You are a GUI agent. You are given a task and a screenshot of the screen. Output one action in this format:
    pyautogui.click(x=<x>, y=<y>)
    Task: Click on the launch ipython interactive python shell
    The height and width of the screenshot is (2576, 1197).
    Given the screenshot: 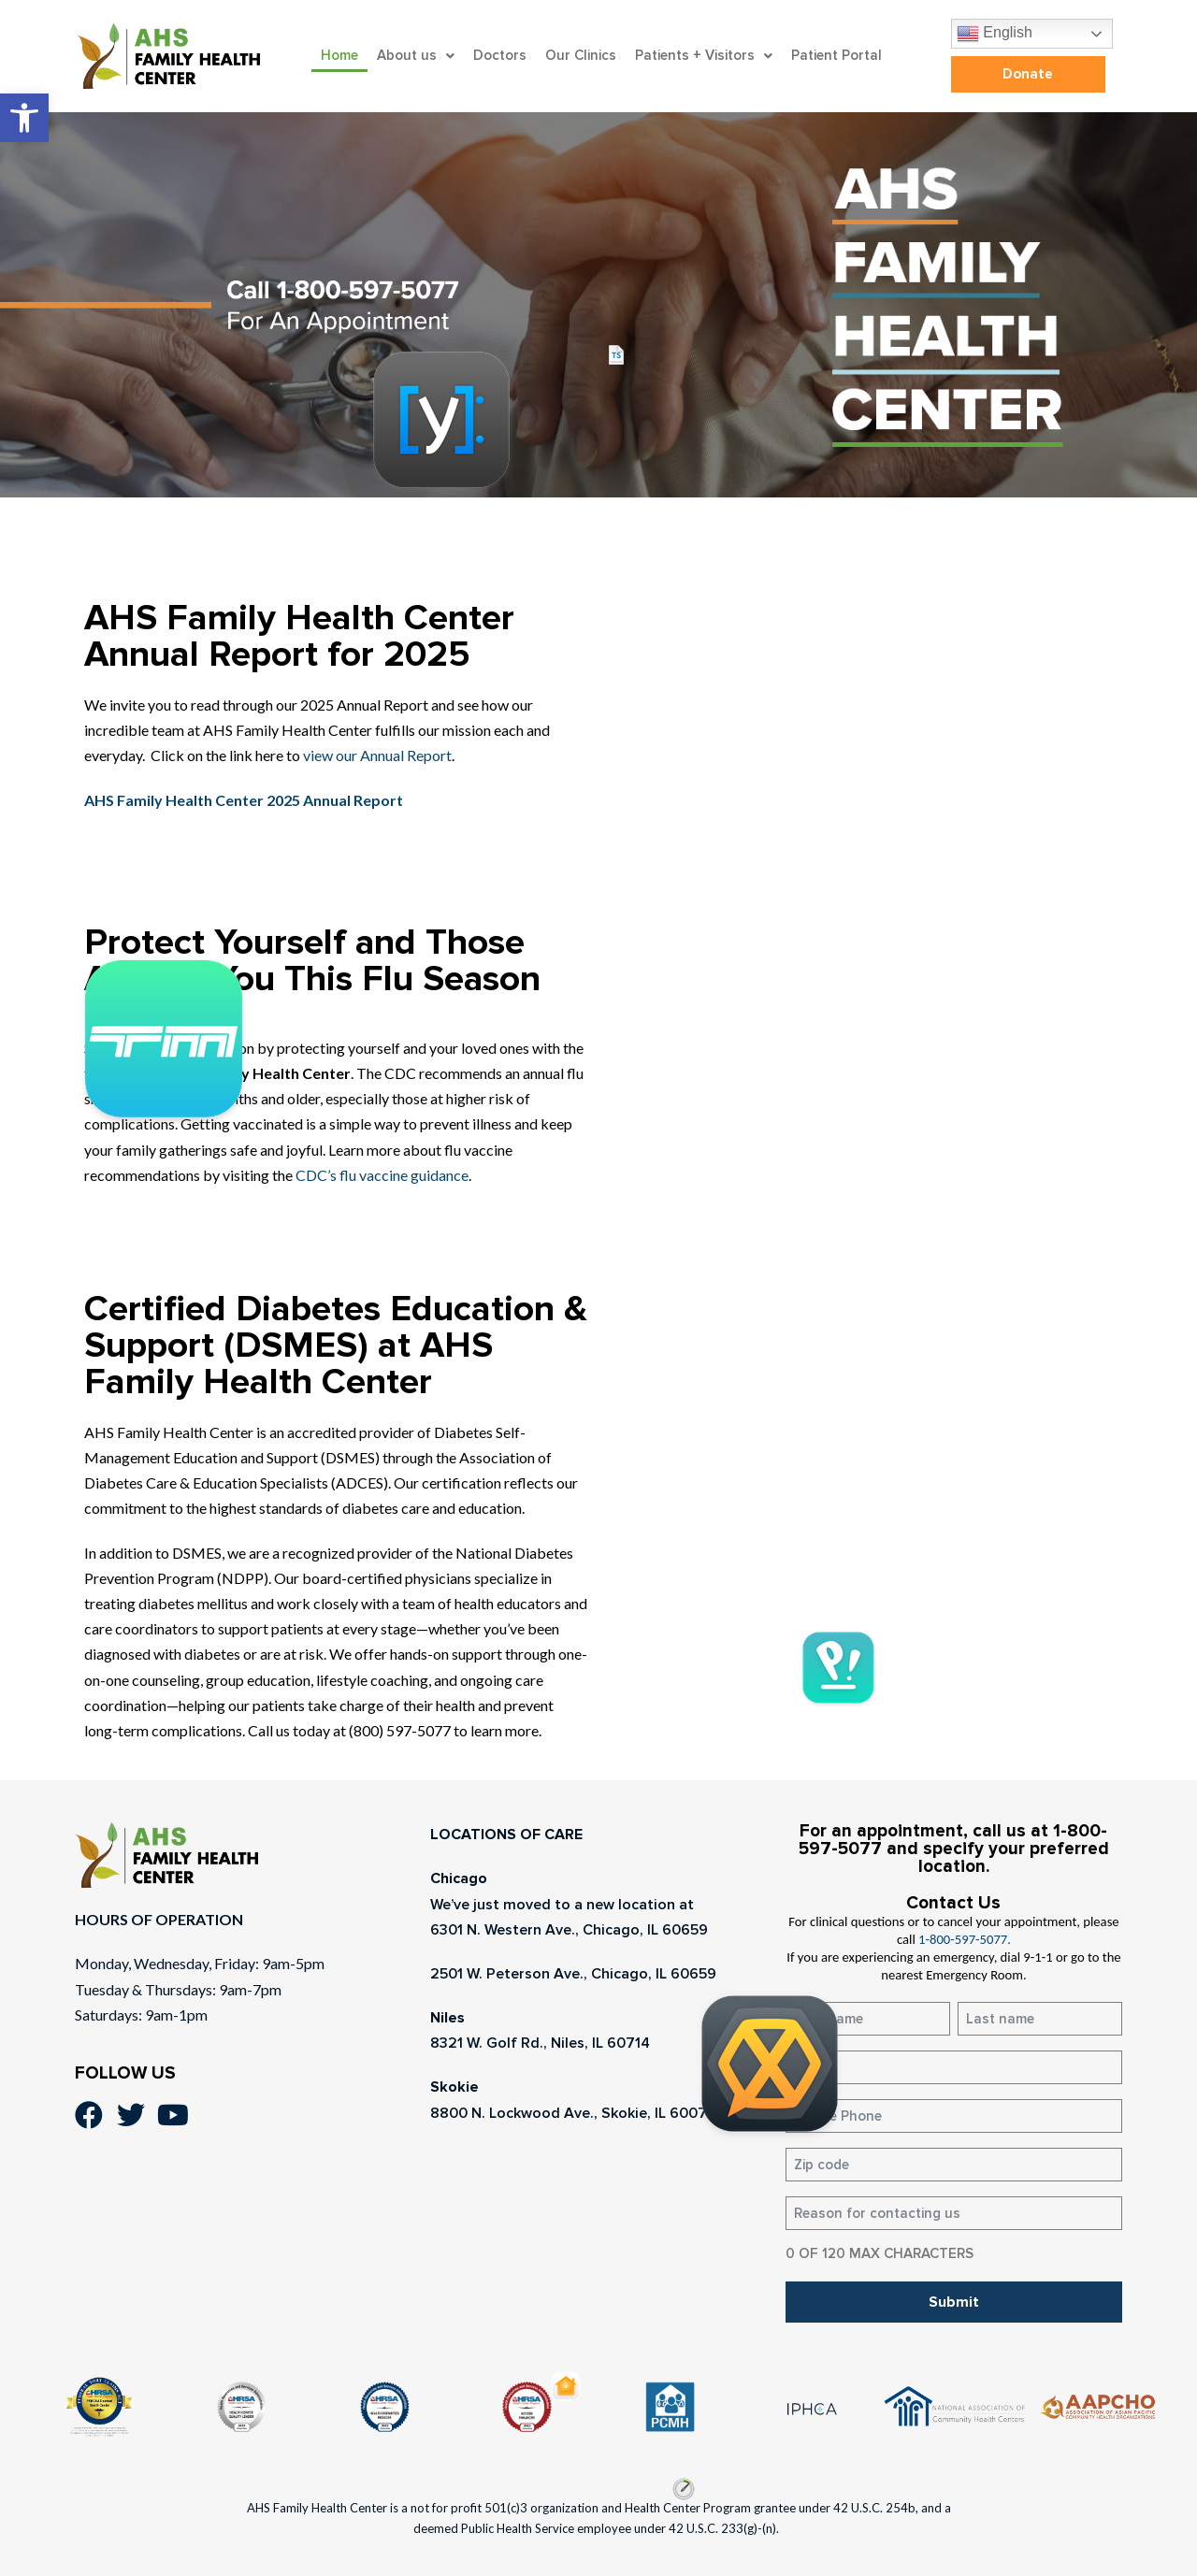 What is the action you would take?
    pyautogui.click(x=441, y=420)
    